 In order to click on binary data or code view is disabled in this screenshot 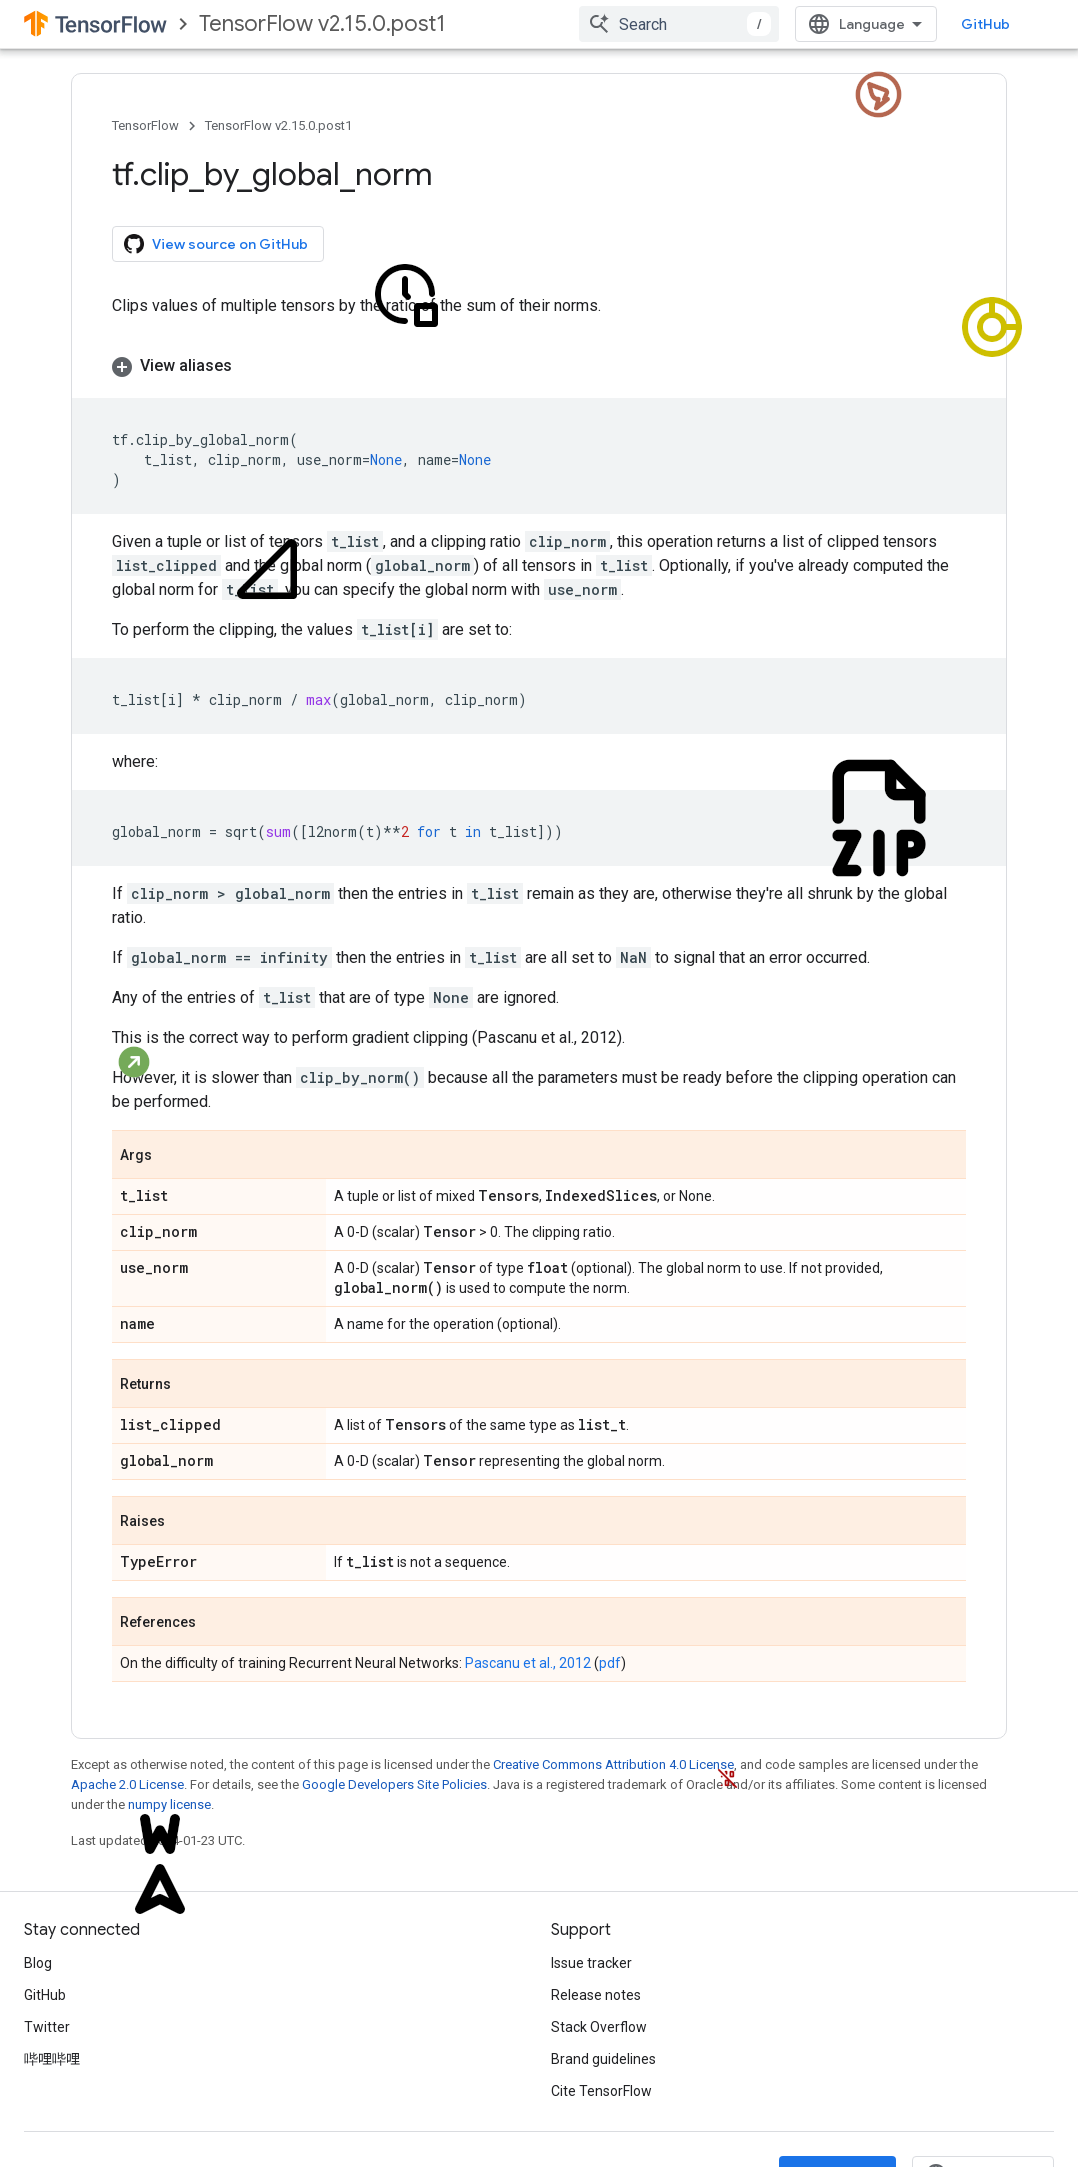, I will do `click(727, 1778)`.